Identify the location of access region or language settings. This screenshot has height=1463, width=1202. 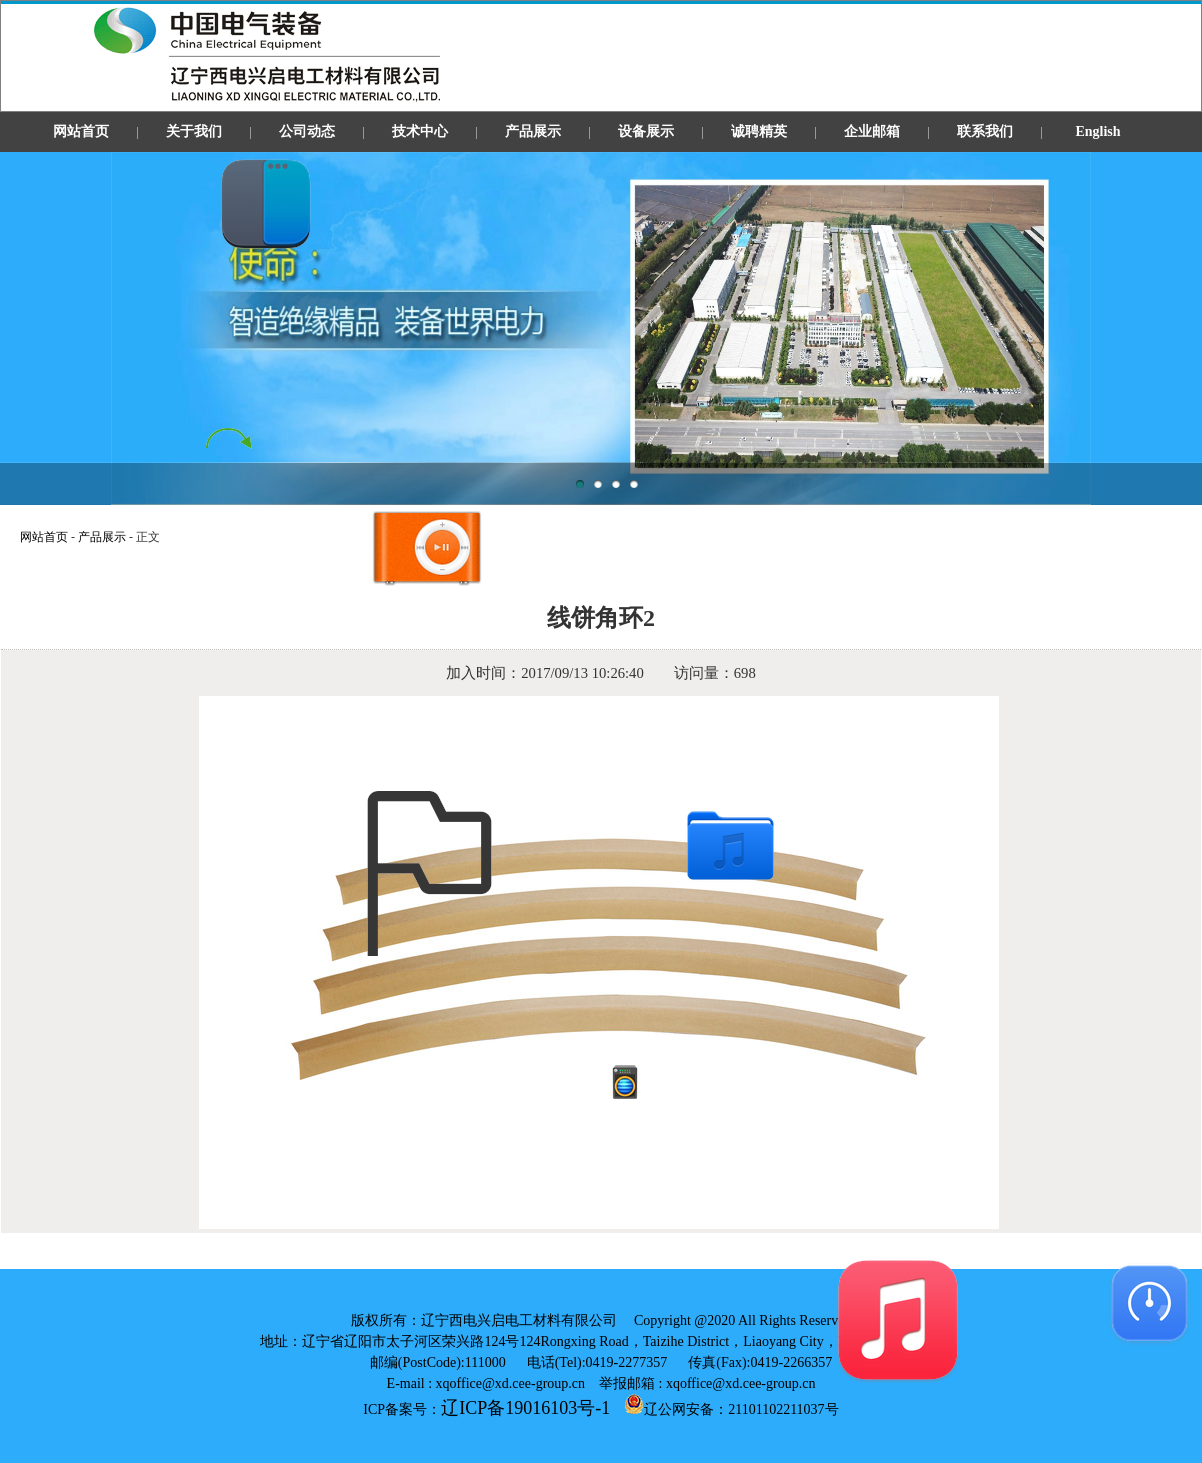
(429, 873).